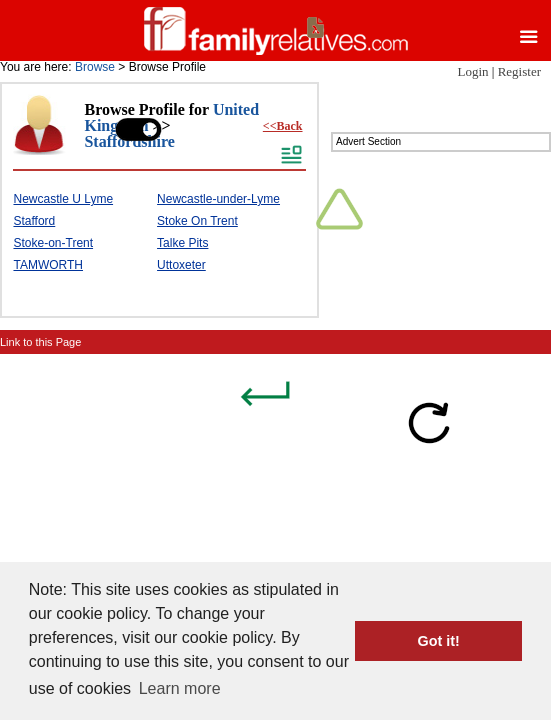  Describe the element at coordinates (265, 393) in the screenshot. I see `return to previous item or step` at that location.